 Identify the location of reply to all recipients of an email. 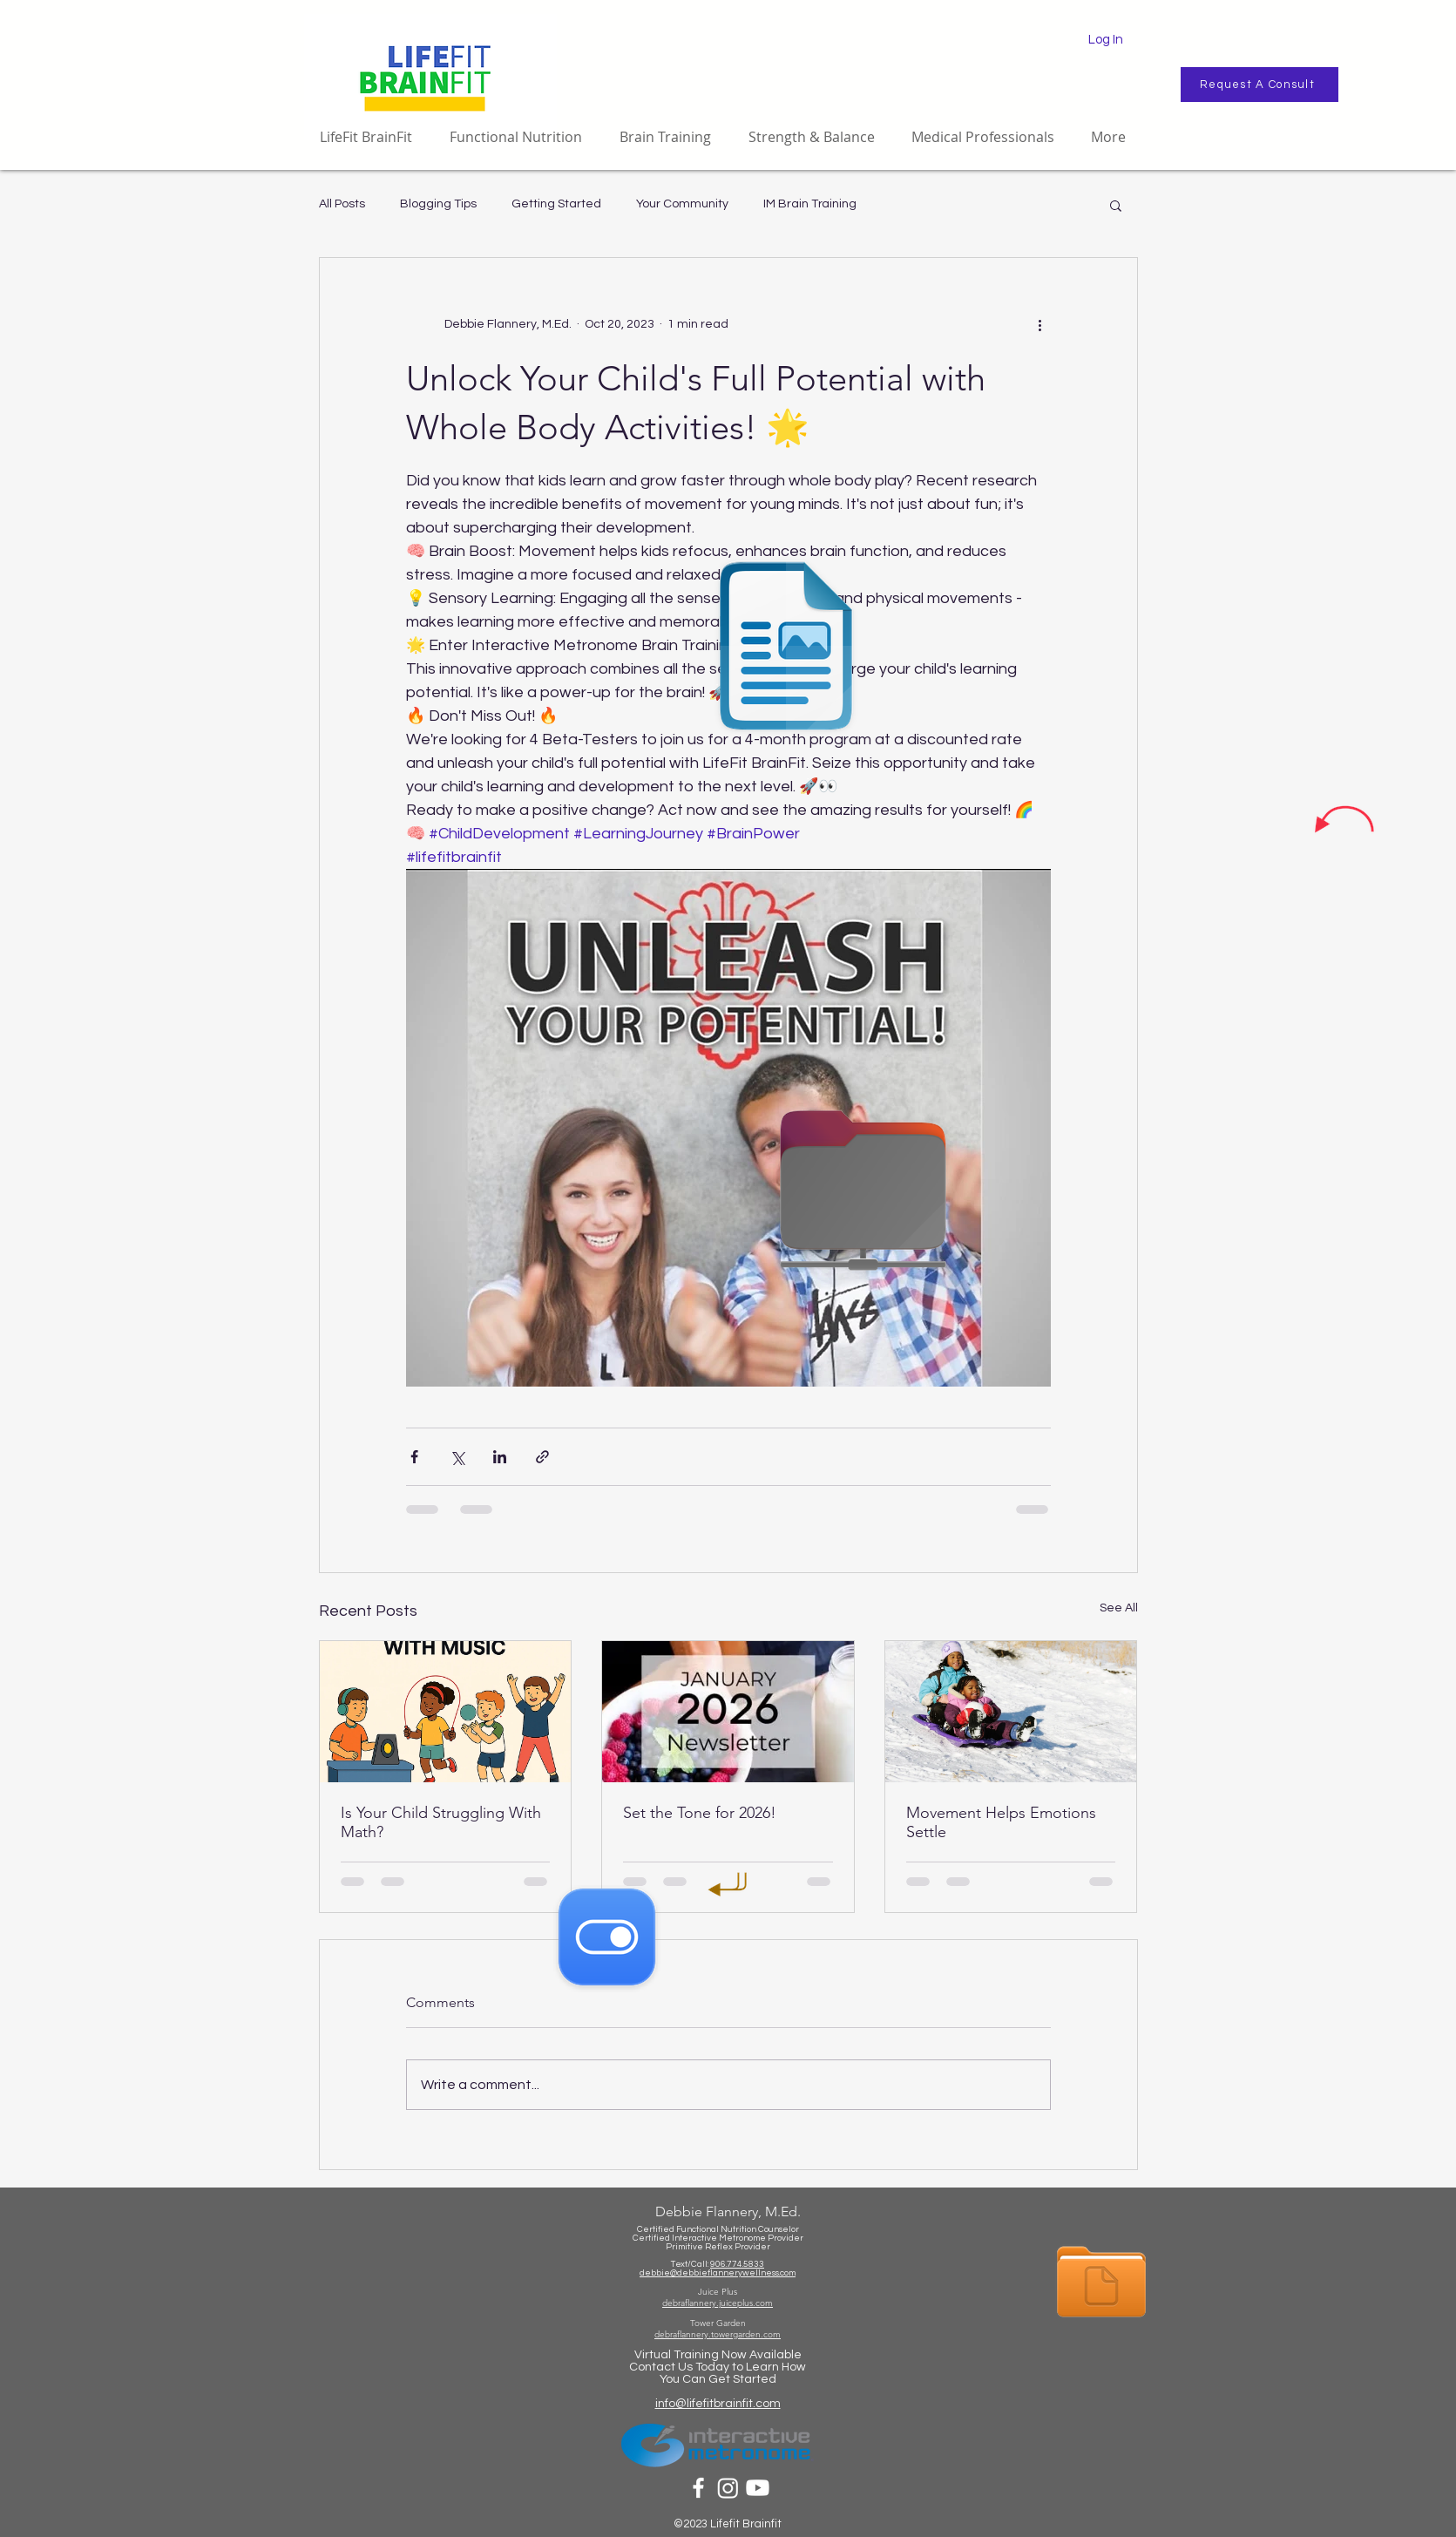
(727, 1884).